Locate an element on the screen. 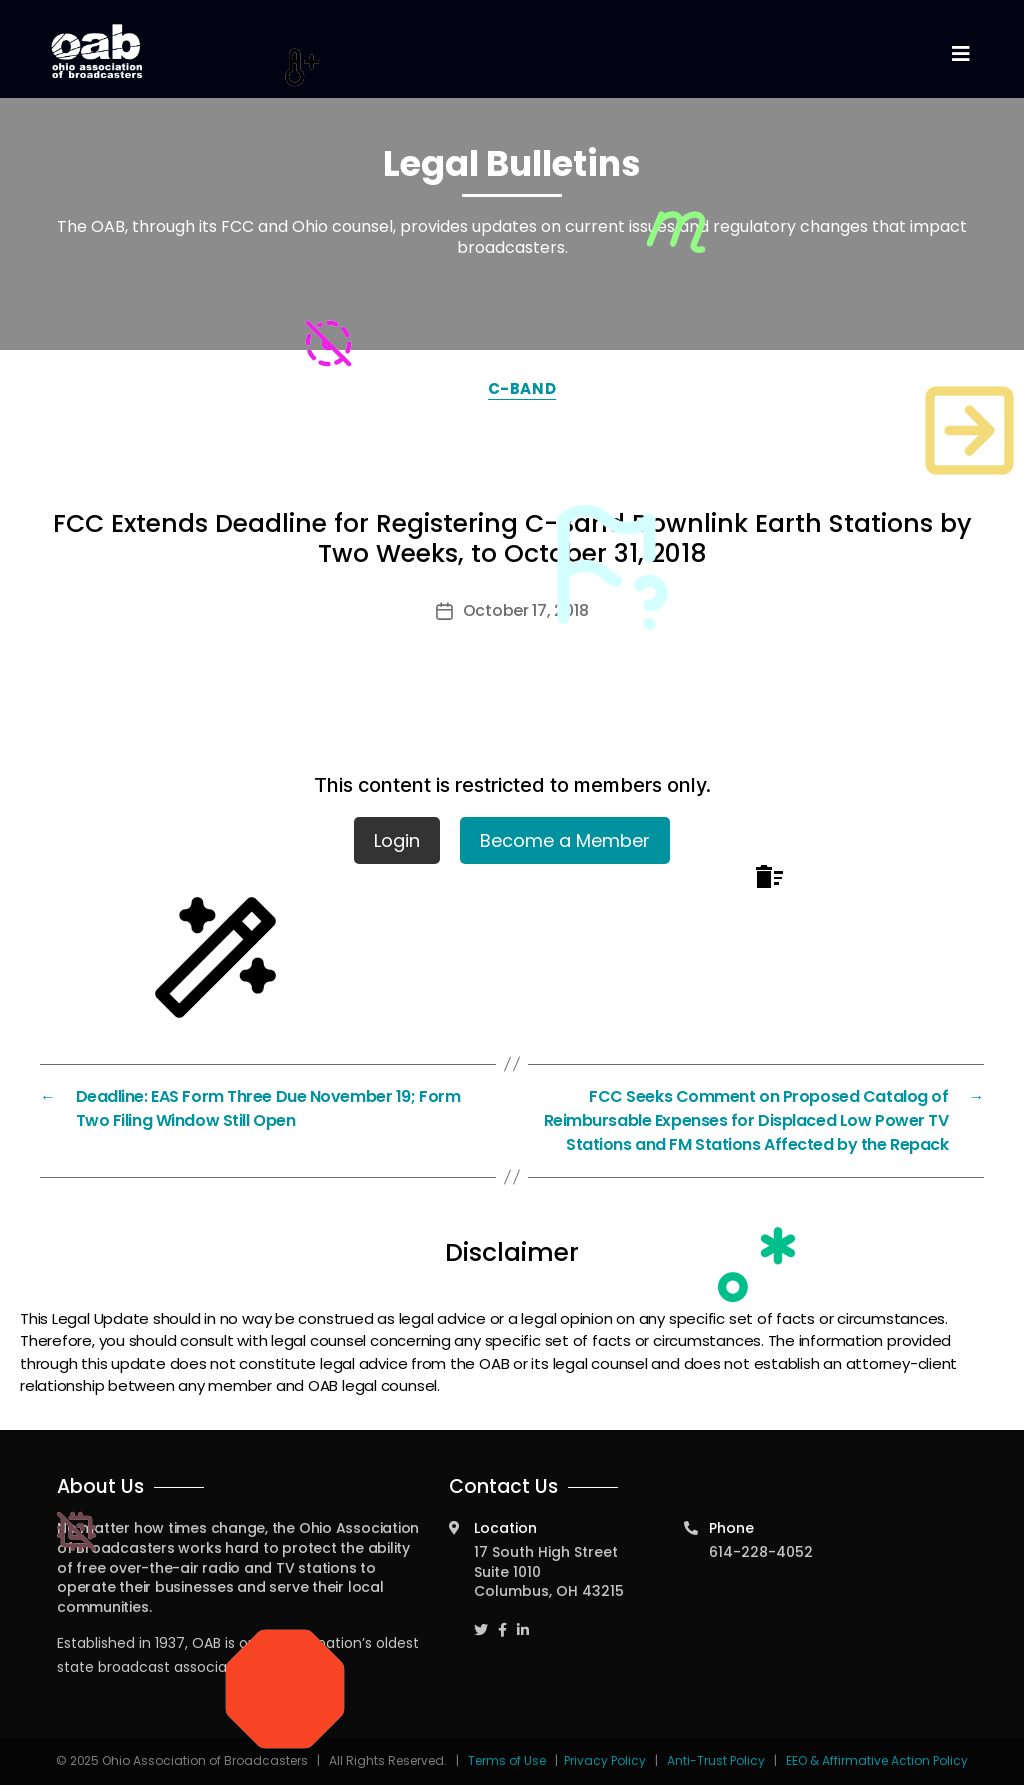  indicates a renamed file in a diff view is located at coordinates (969, 430).